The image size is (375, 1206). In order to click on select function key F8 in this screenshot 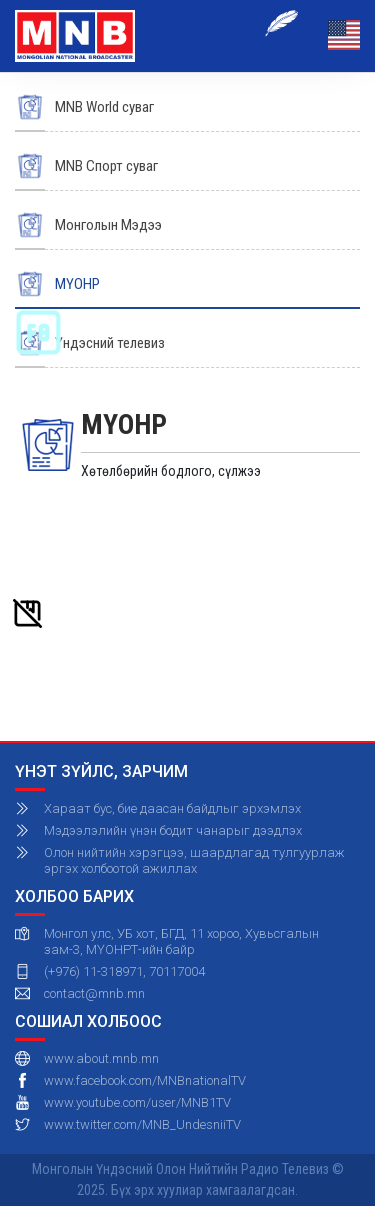, I will do `click(38, 332)`.